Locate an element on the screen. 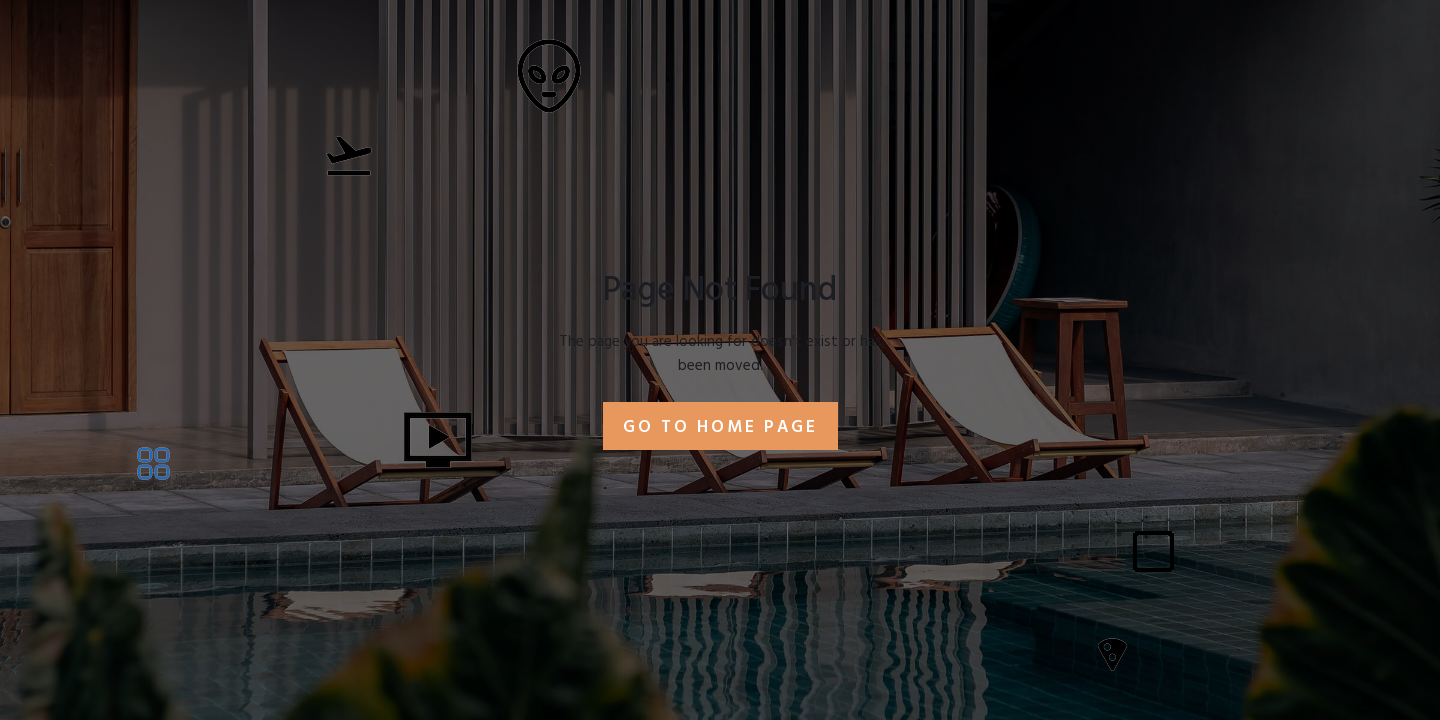  view flight departure information is located at coordinates (349, 155).